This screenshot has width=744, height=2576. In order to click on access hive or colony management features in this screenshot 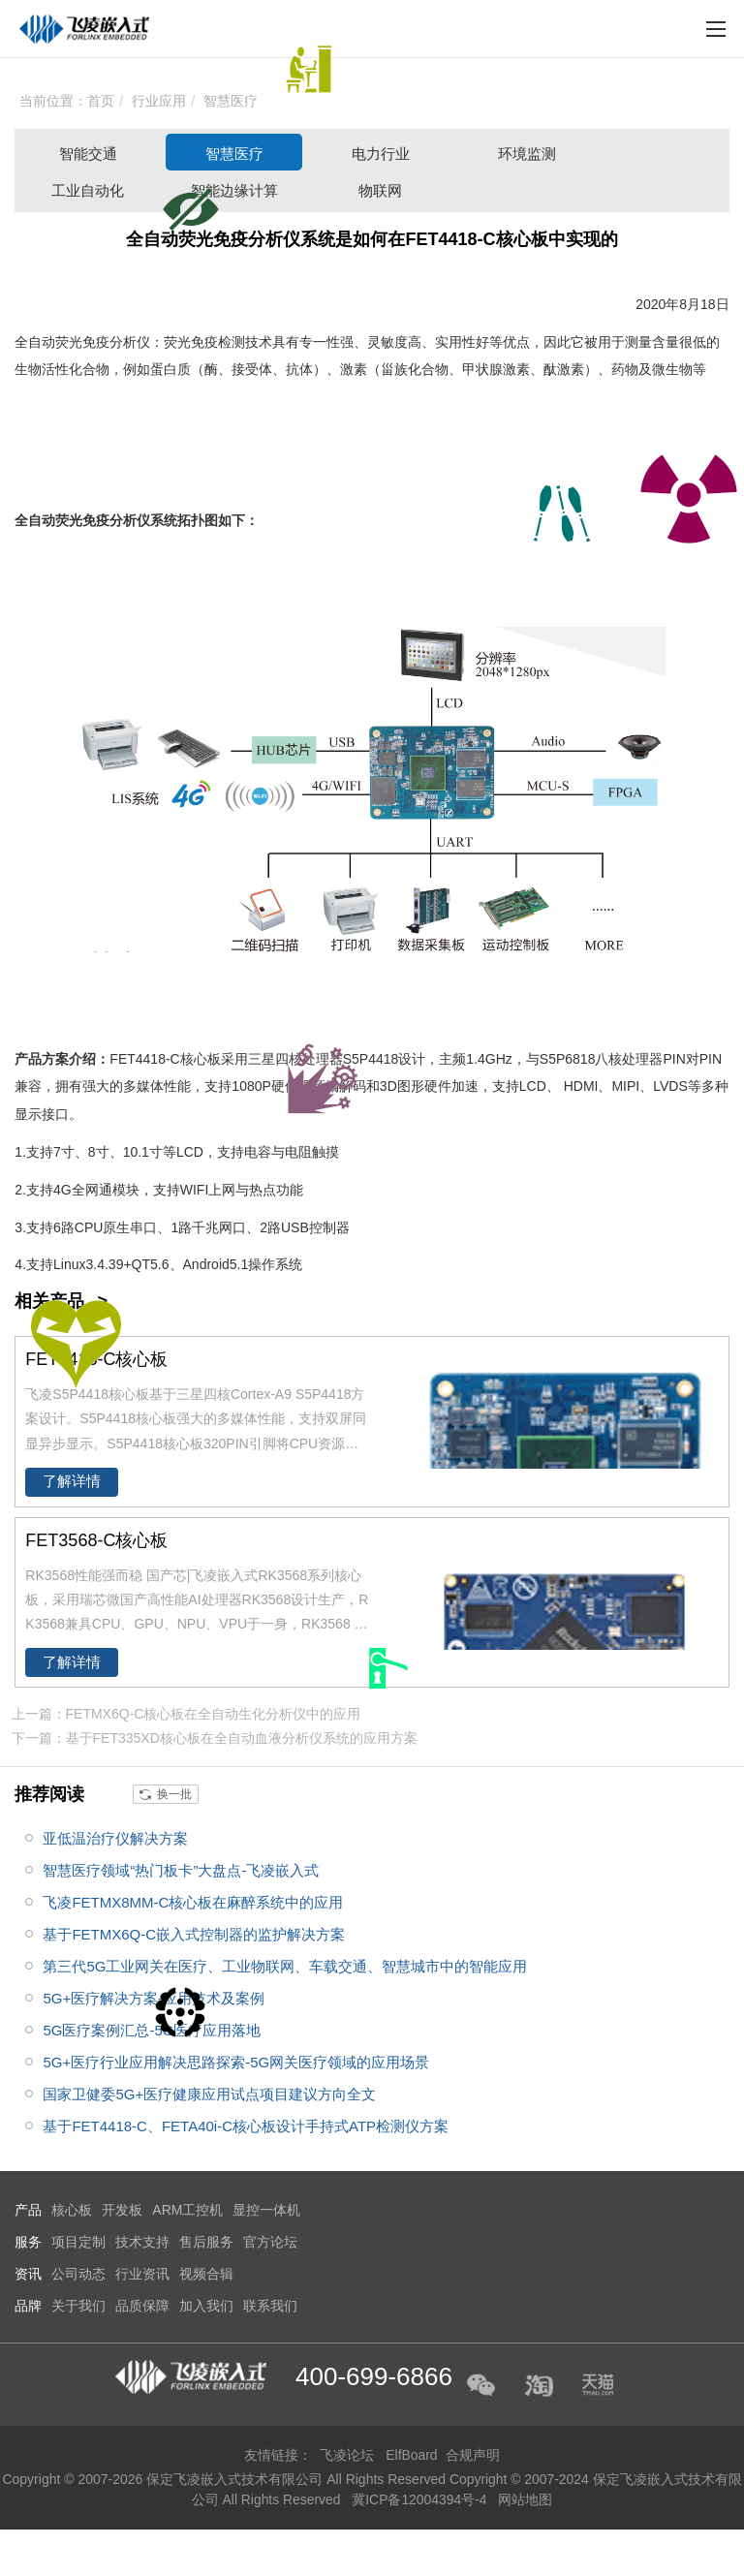, I will do `click(180, 2012)`.